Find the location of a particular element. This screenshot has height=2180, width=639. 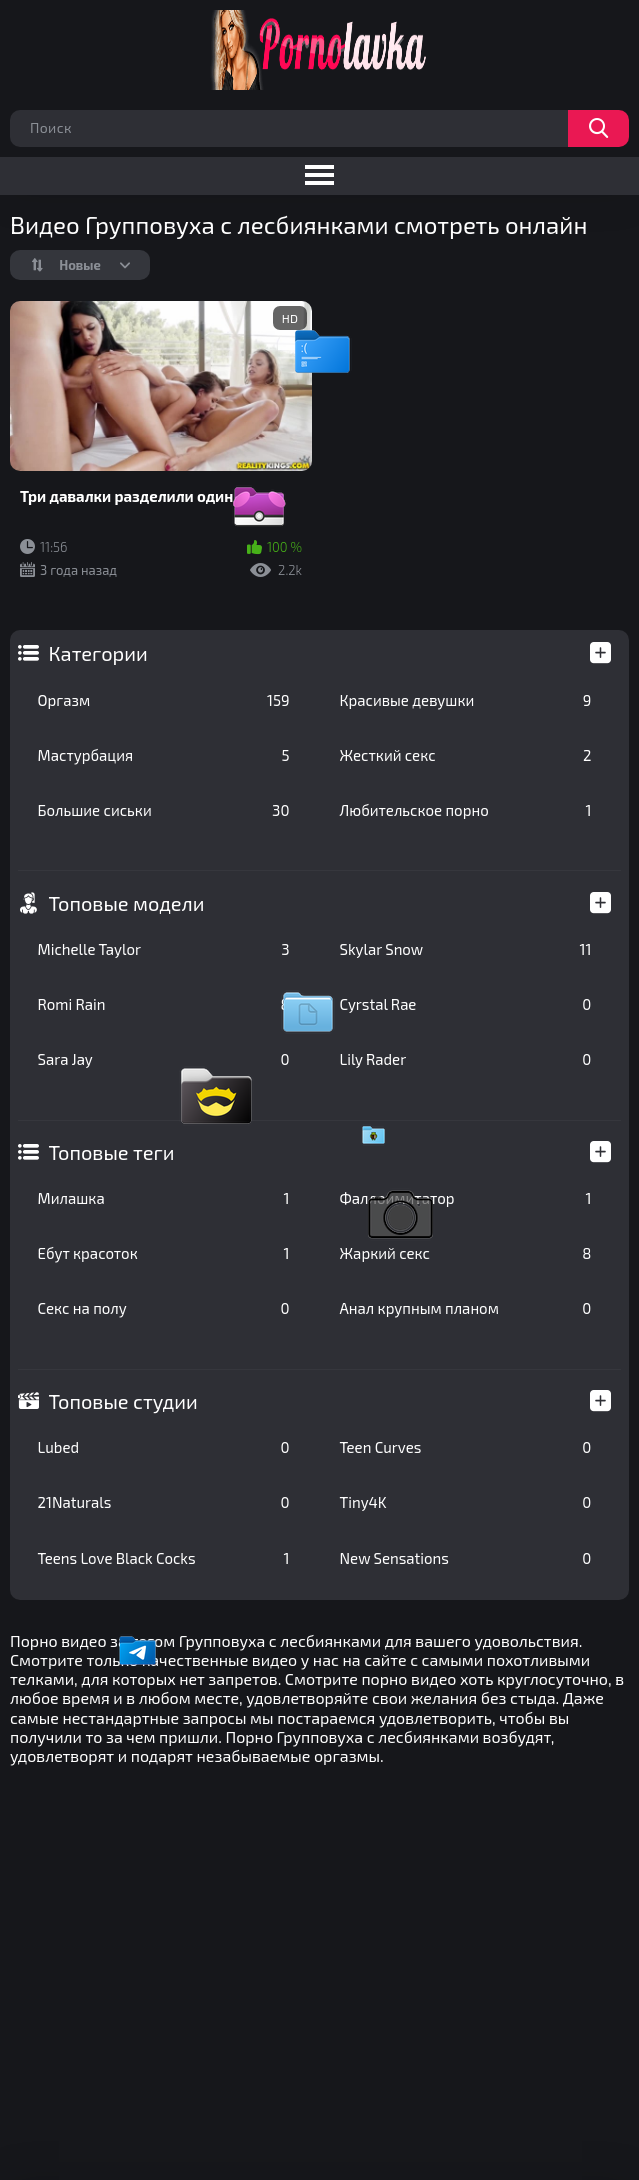

open pokémon master ball themed folder is located at coordinates (259, 508).